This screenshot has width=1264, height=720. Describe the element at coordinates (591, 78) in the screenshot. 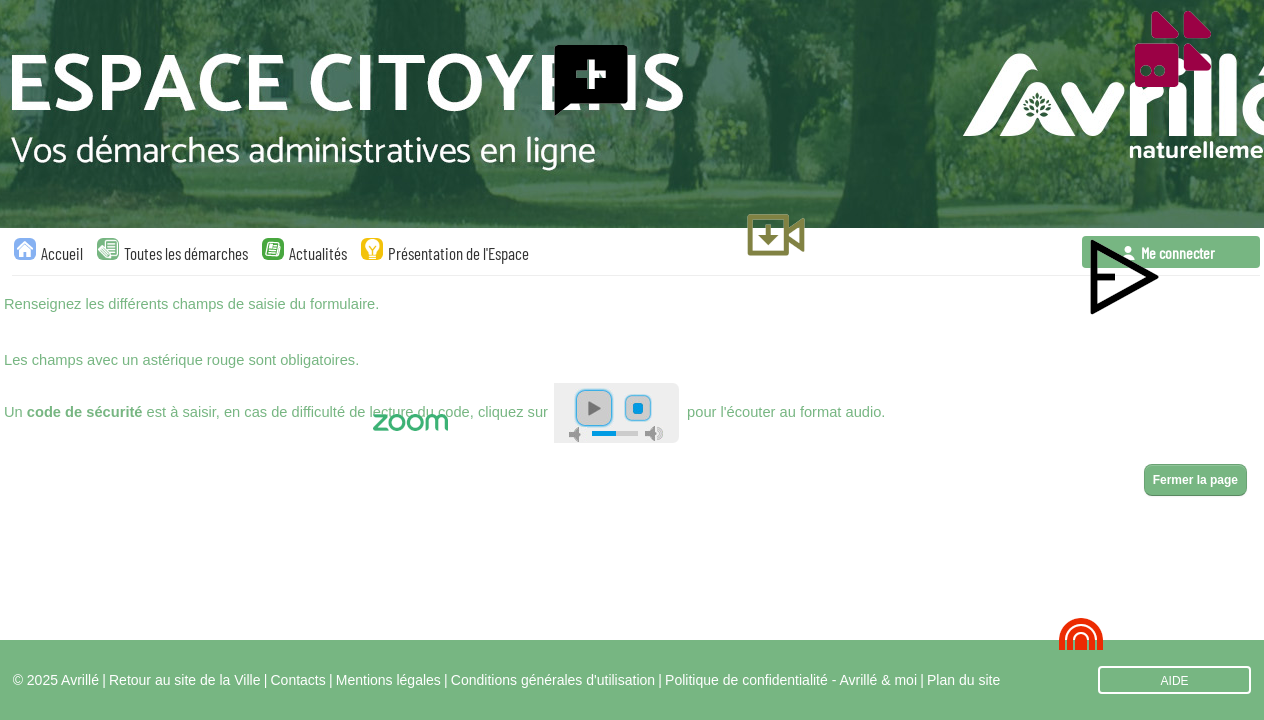

I see `start a new chat conversation` at that location.